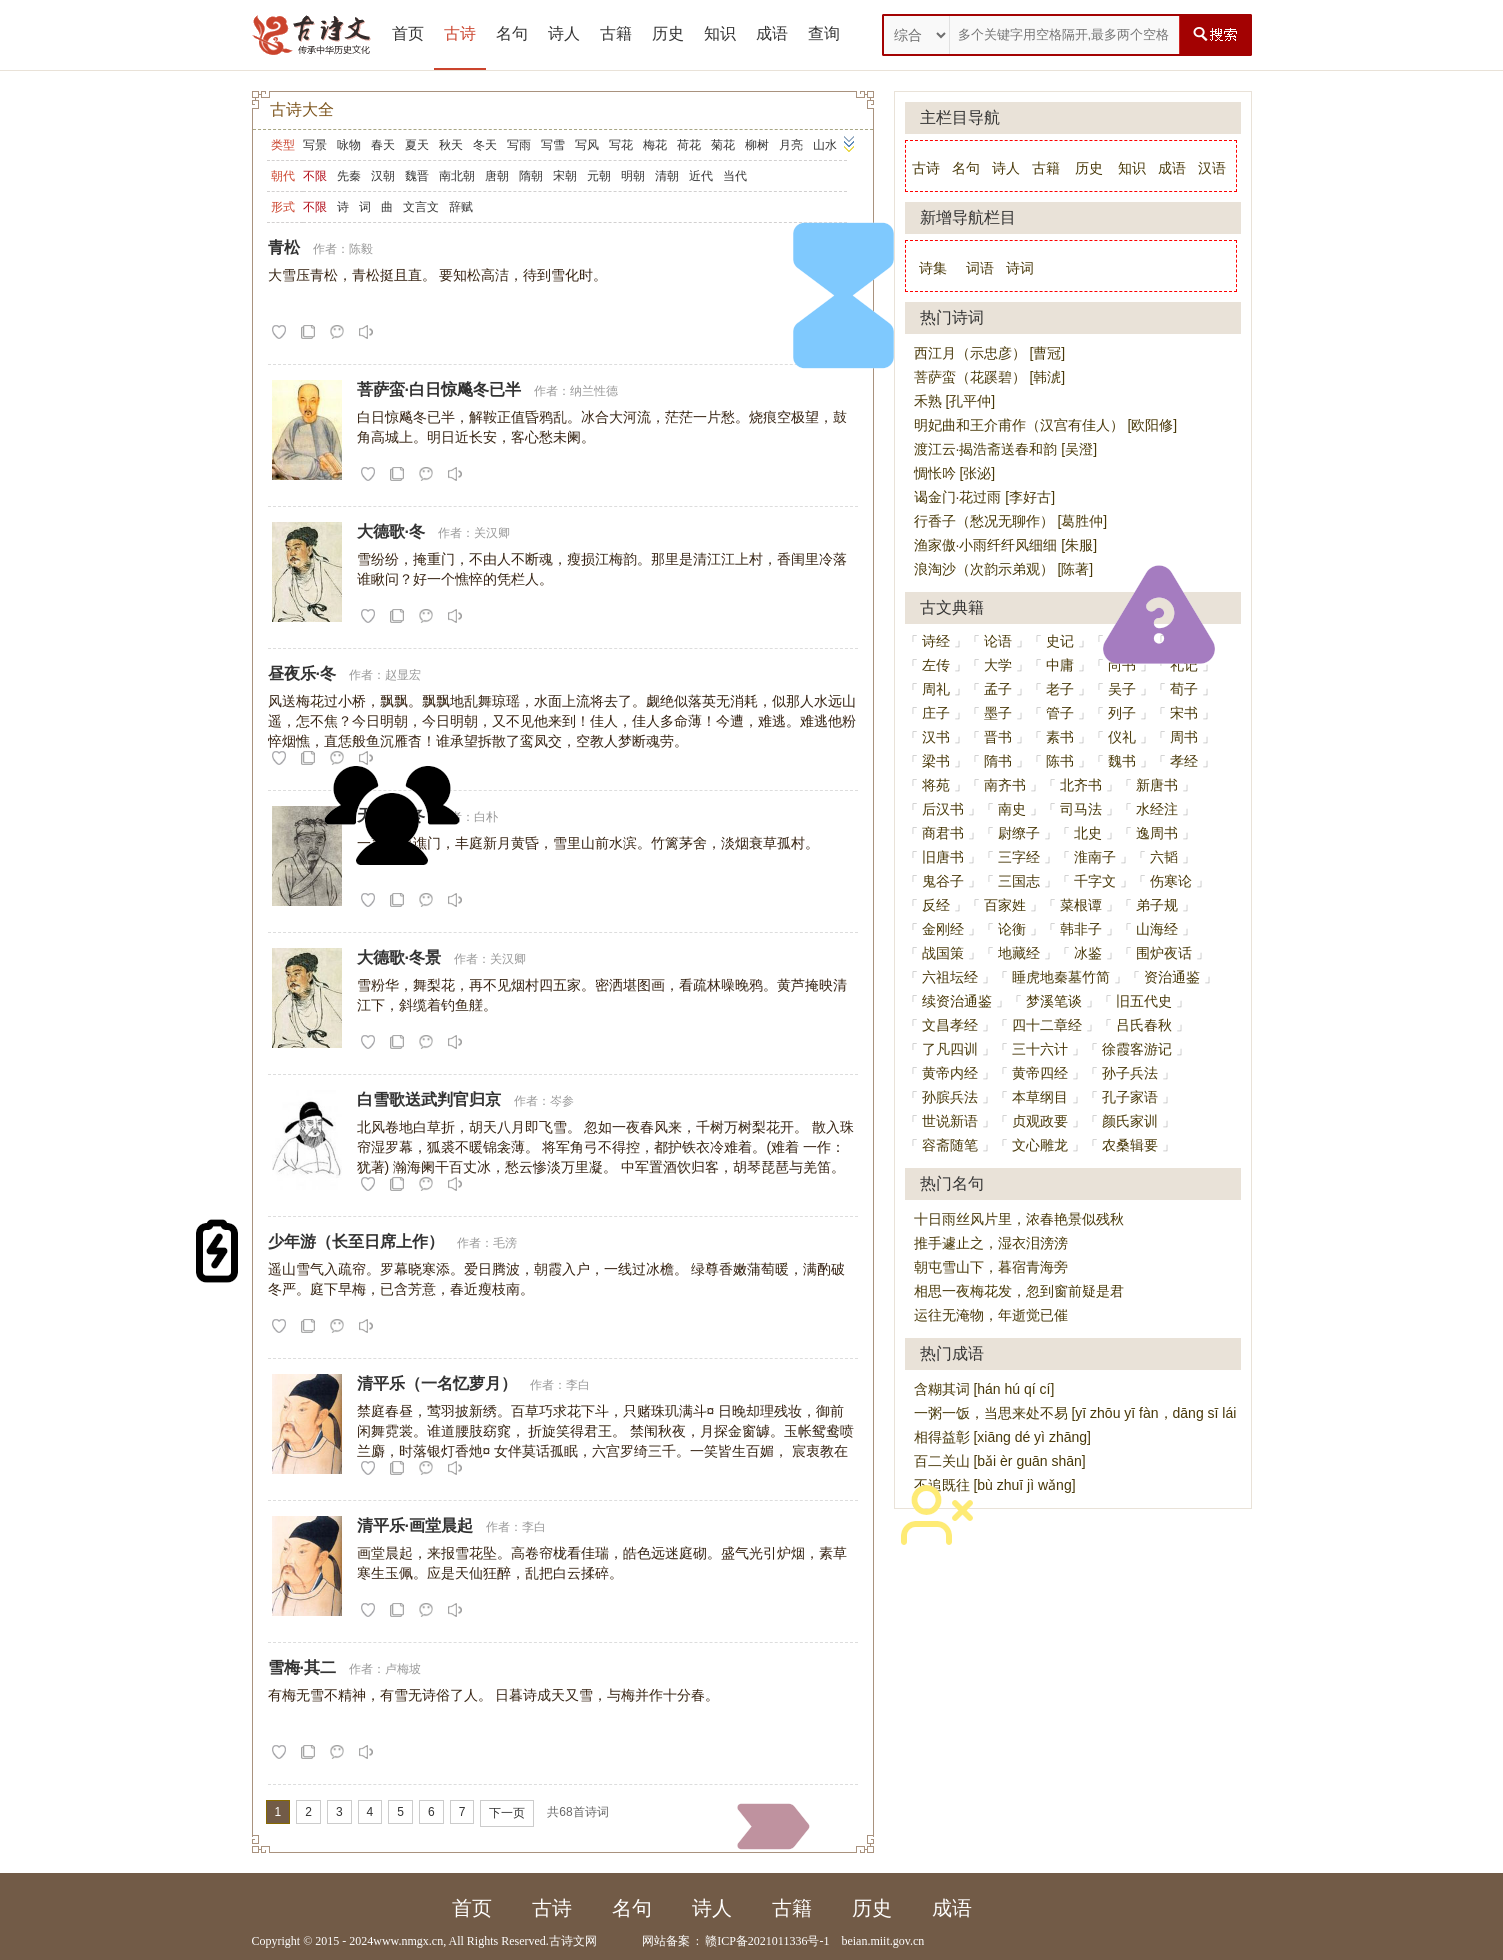  Describe the element at coordinates (771, 1826) in the screenshot. I see `mark item as important or priority` at that location.